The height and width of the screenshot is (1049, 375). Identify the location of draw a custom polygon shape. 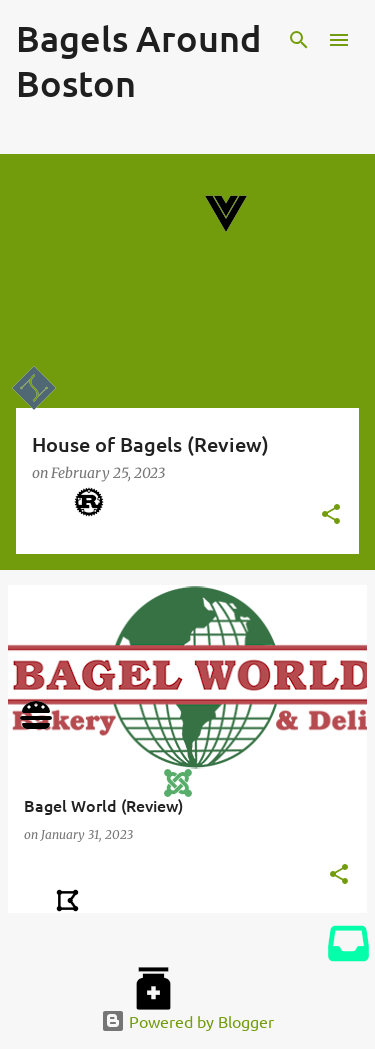
(67, 900).